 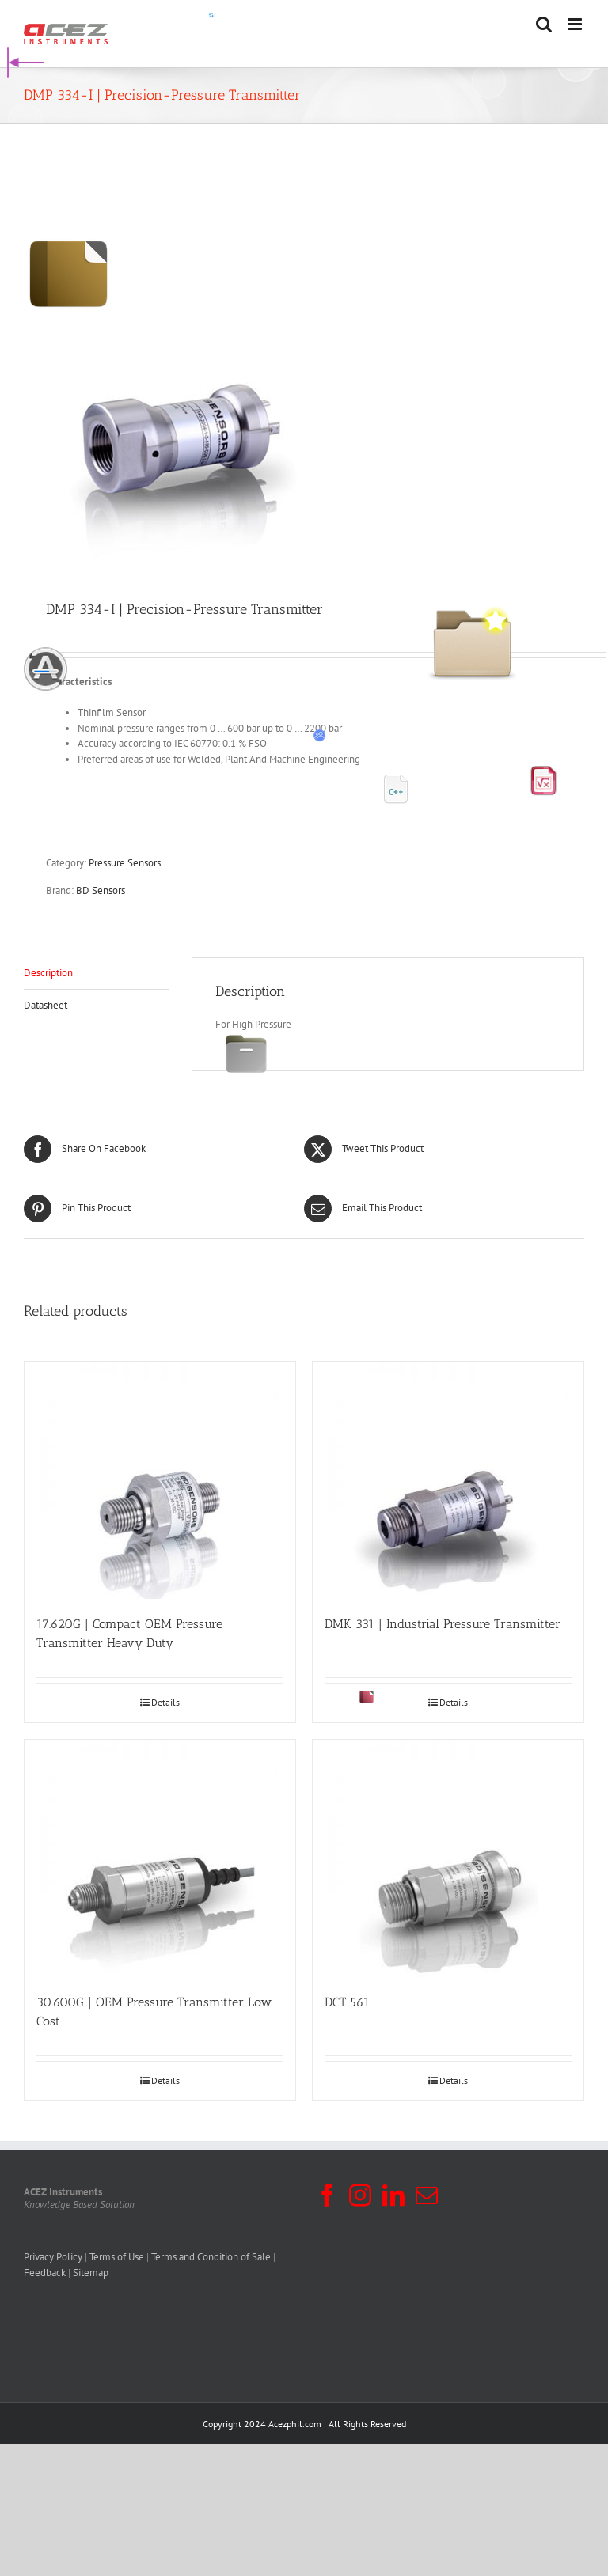 What do you see at coordinates (543, 780) in the screenshot?
I see `open an opendocument formula file` at bounding box center [543, 780].